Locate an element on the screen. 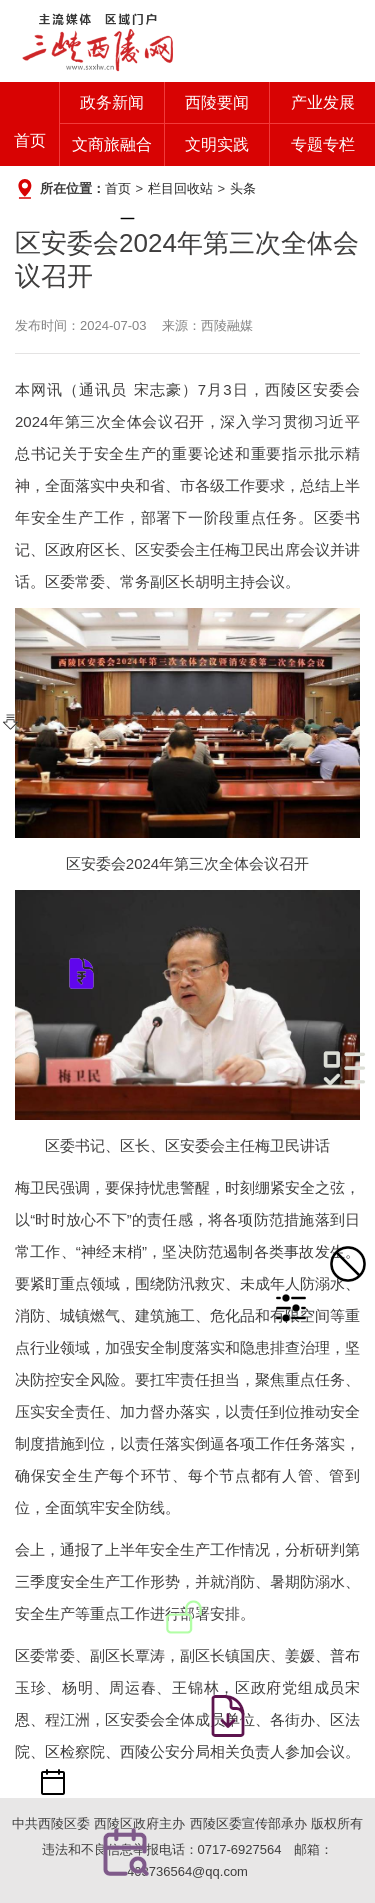  decrease quantity or value is located at coordinates (127, 218).